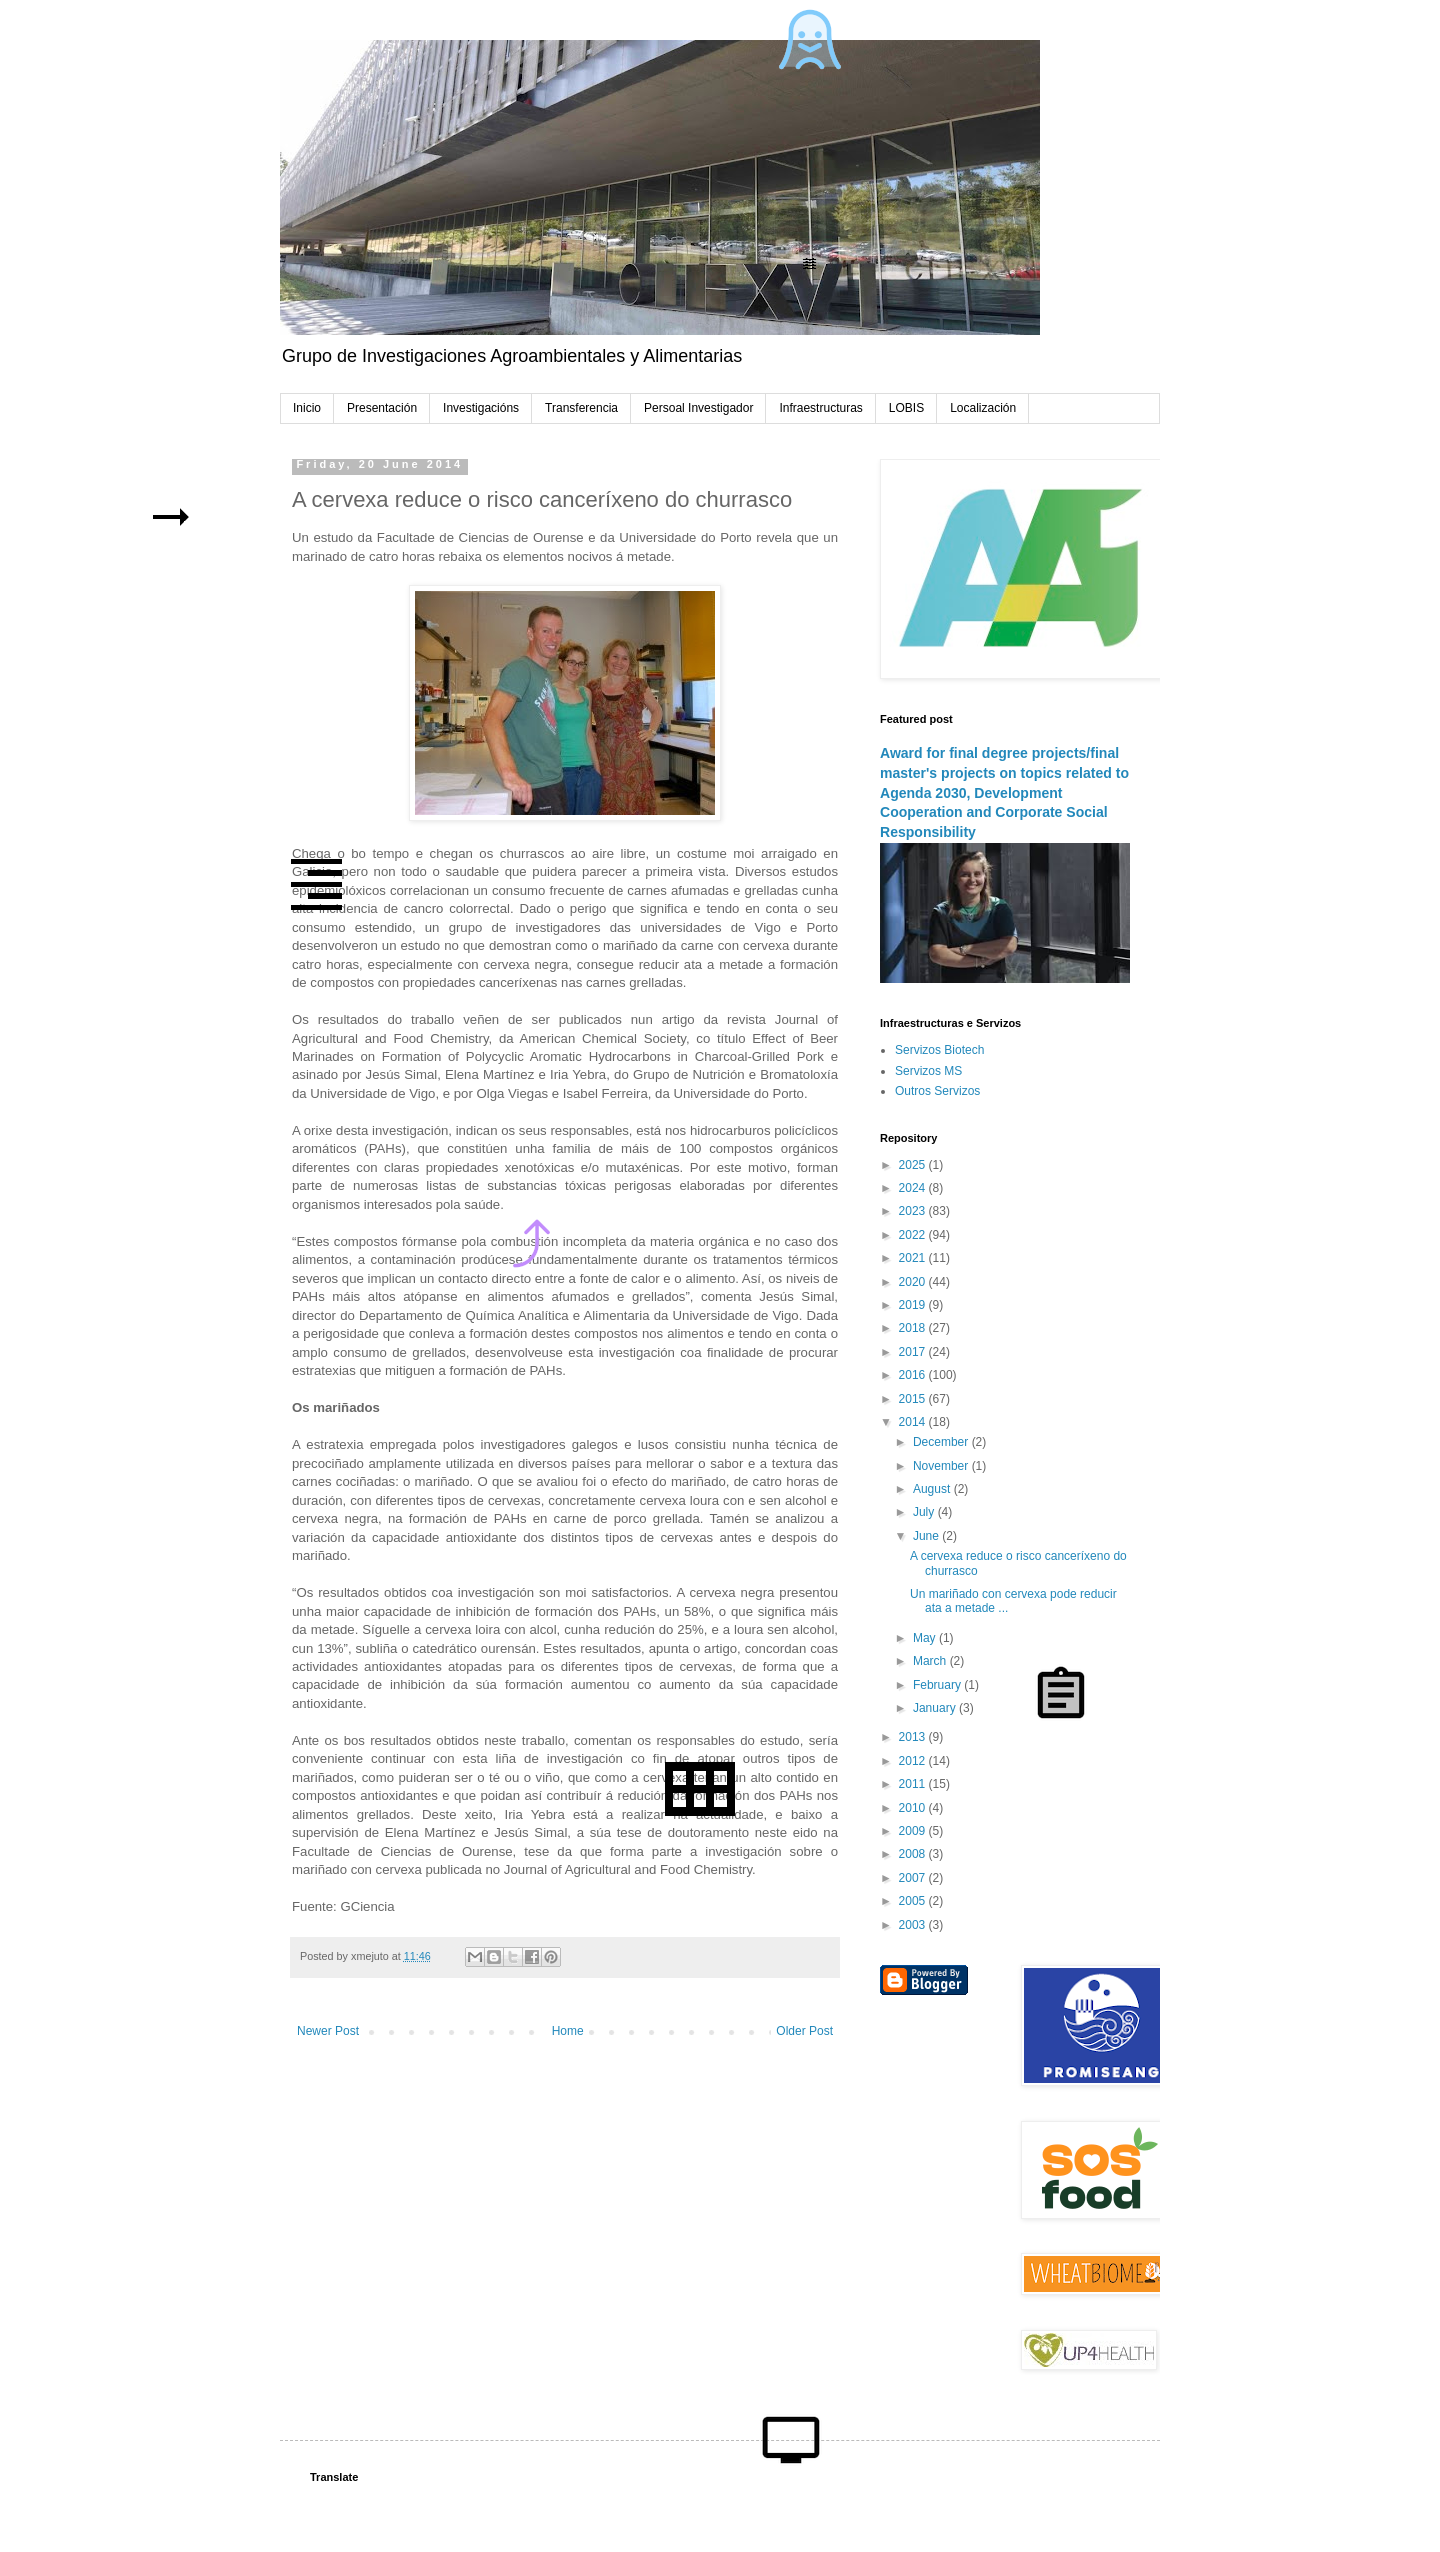 The image size is (1440, 2552). I want to click on align text to the right, so click(316, 884).